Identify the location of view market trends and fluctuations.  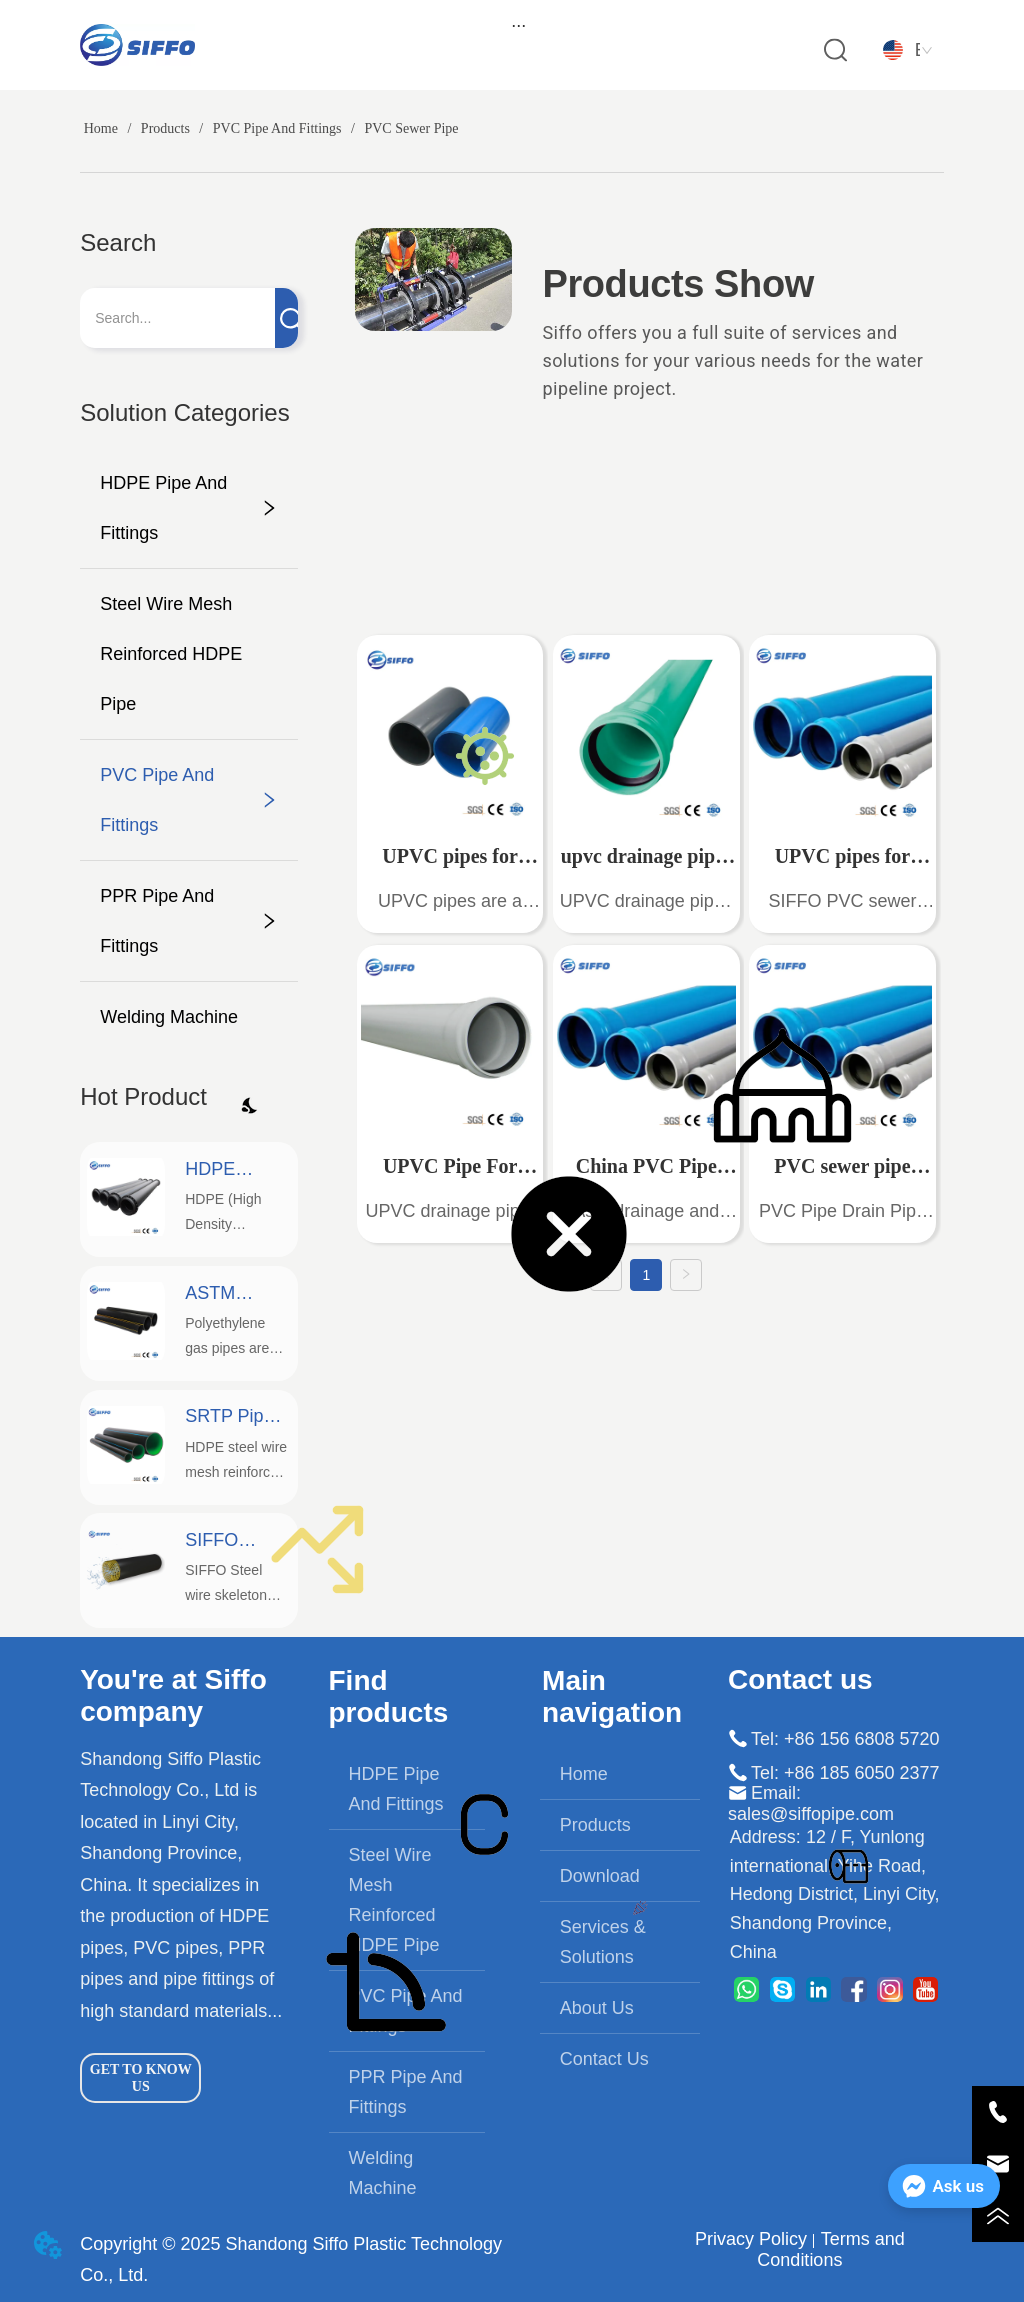
(319, 1549).